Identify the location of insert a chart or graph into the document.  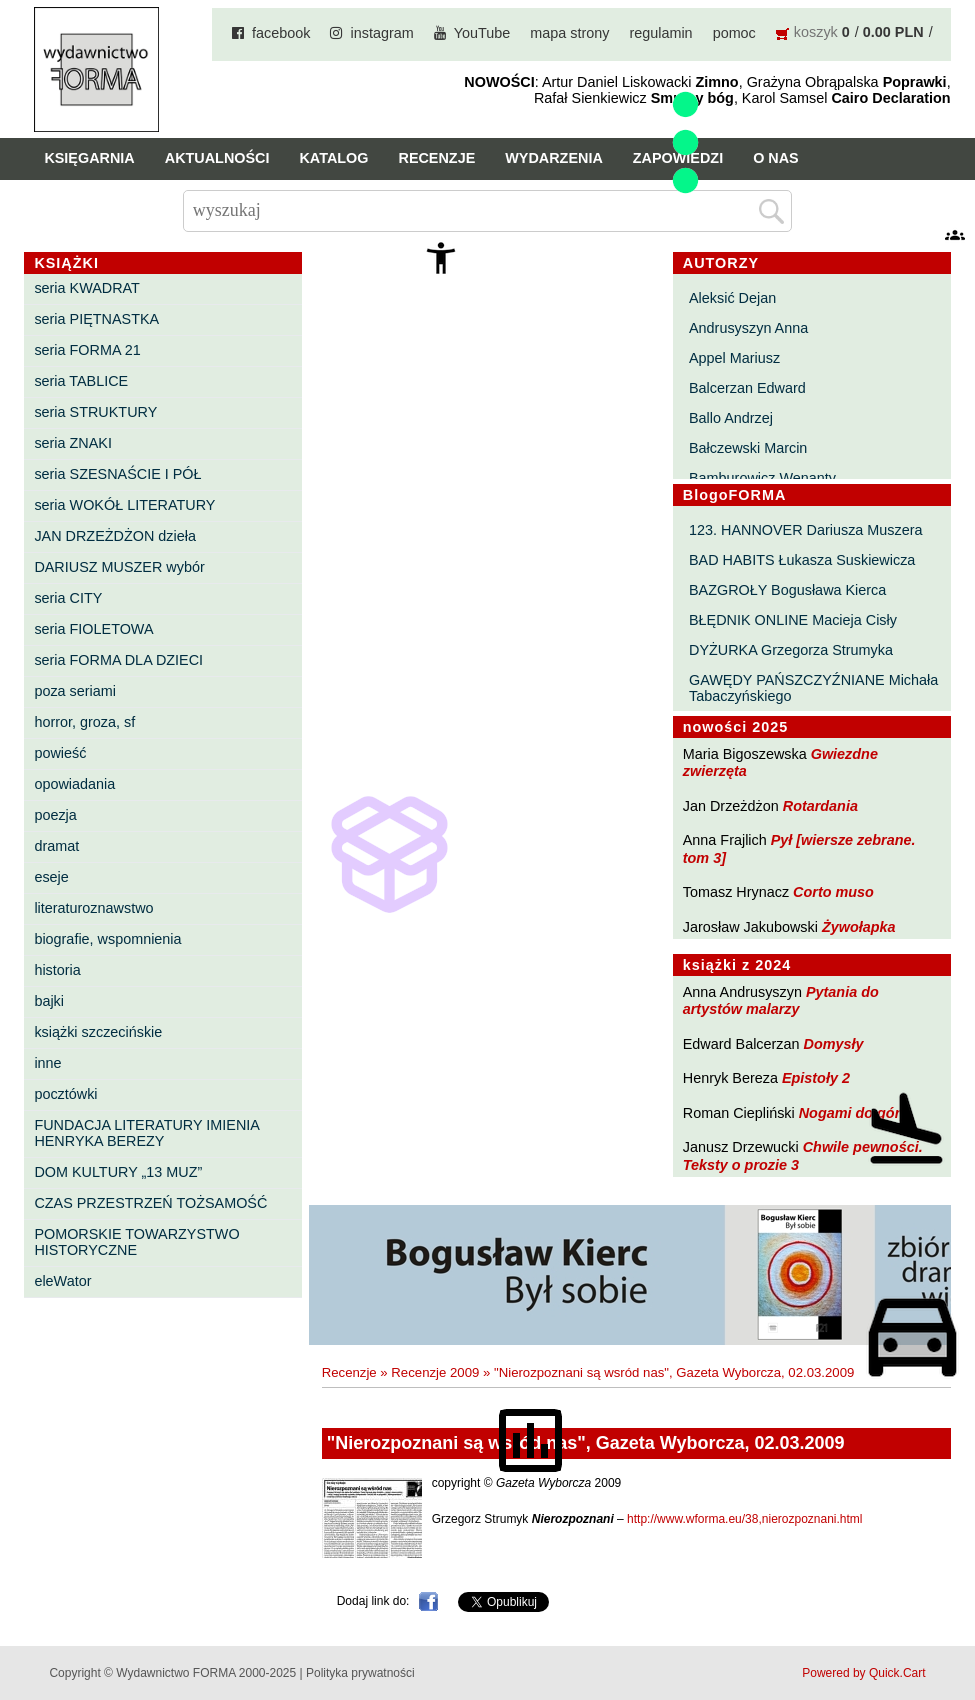
(530, 1440).